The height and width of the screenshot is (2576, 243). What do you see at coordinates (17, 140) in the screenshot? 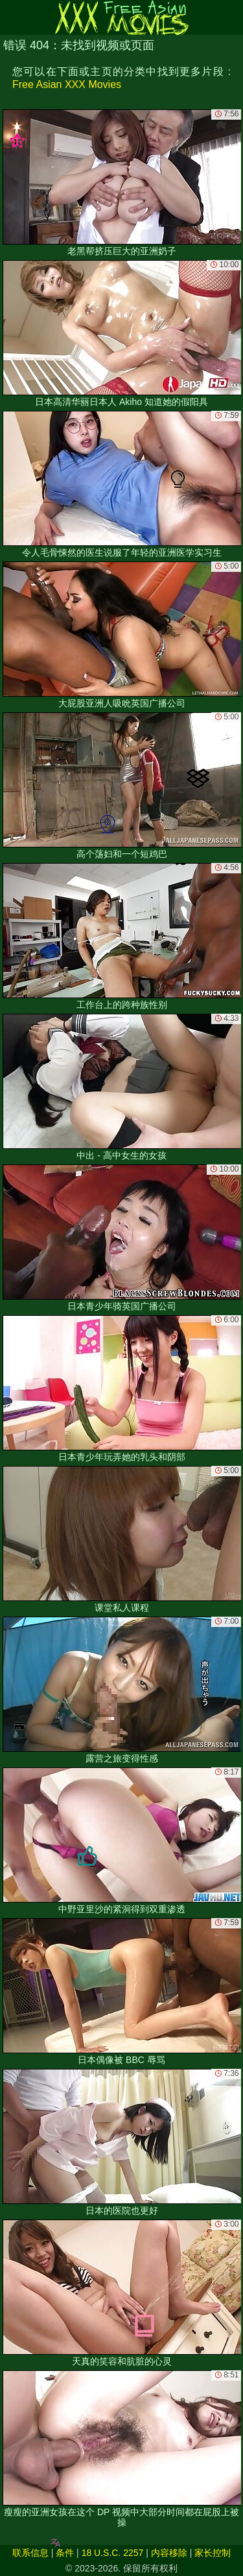
I see `indicates a partial or half-star rating` at bounding box center [17, 140].